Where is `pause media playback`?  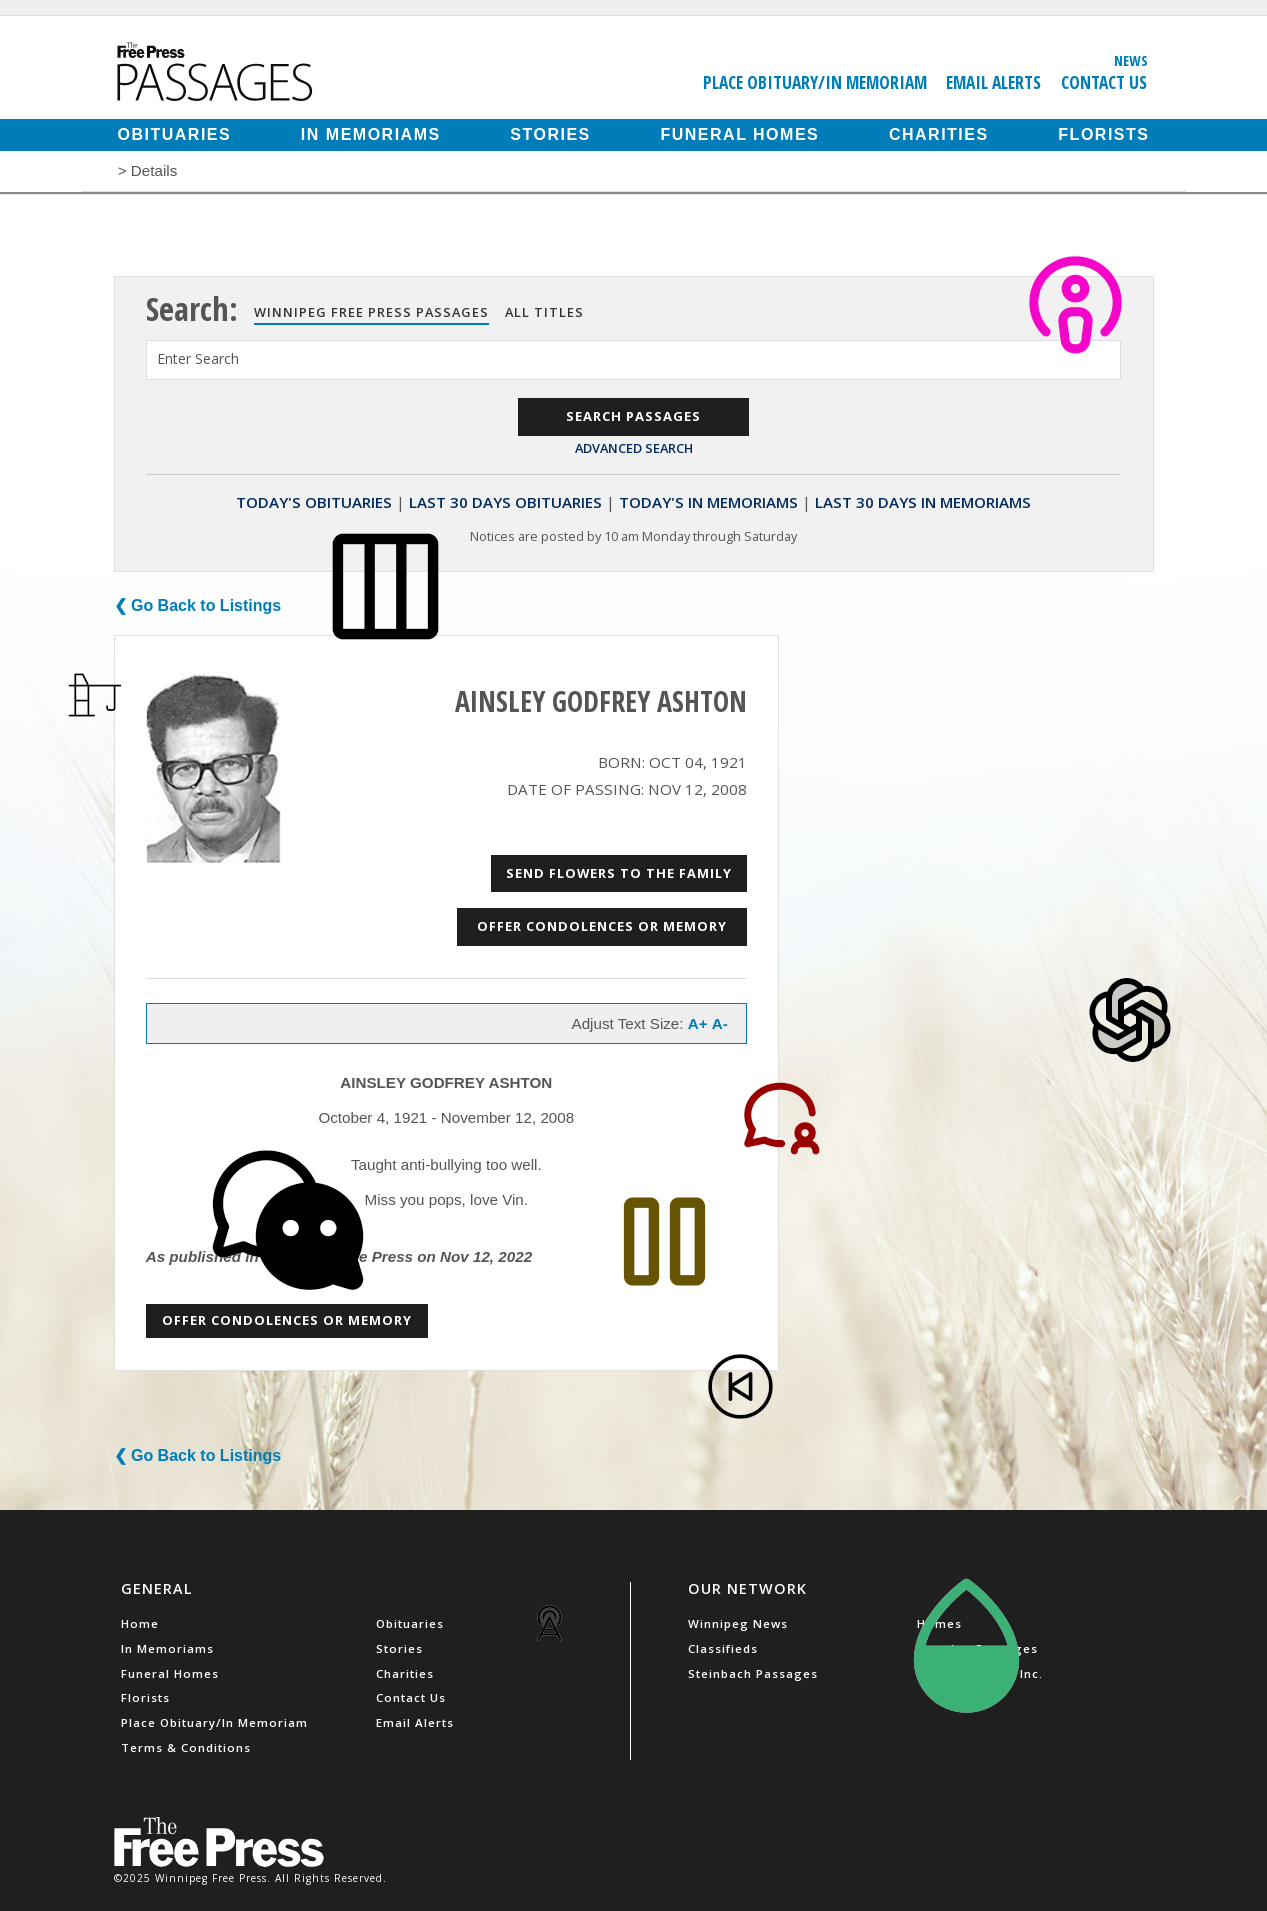
pause media playback is located at coordinates (664, 1241).